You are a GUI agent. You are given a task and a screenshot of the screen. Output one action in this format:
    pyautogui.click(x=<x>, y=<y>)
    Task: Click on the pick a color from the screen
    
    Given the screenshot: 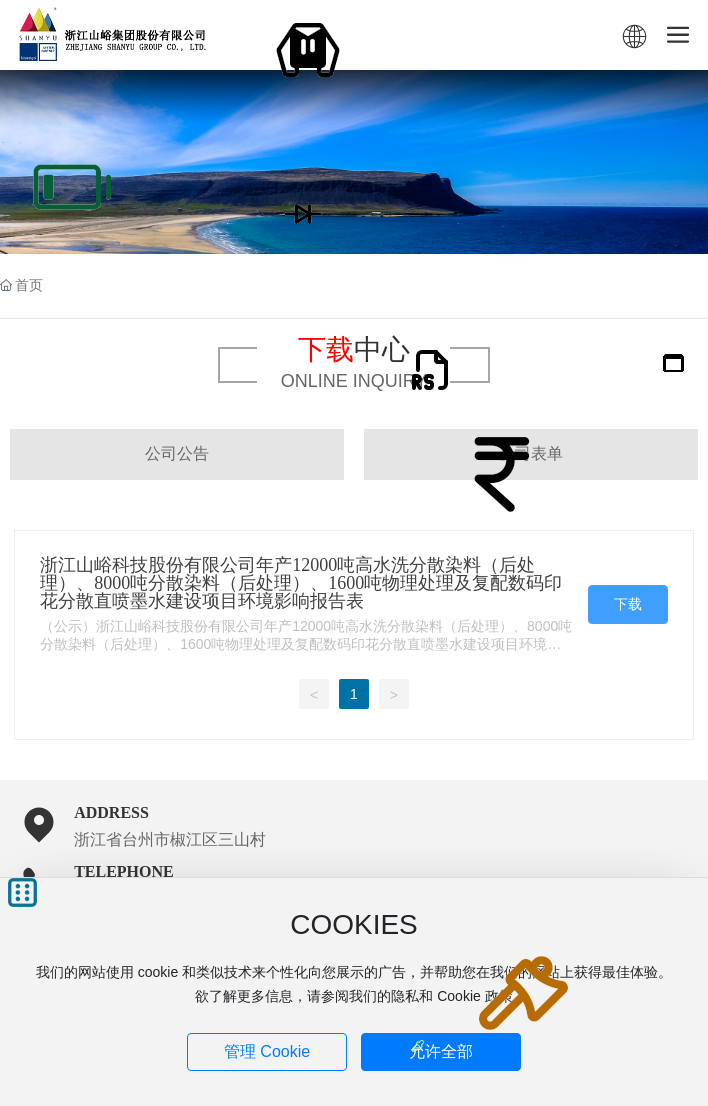 What is the action you would take?
    pyautogui.click(x=418, y=1046)
    